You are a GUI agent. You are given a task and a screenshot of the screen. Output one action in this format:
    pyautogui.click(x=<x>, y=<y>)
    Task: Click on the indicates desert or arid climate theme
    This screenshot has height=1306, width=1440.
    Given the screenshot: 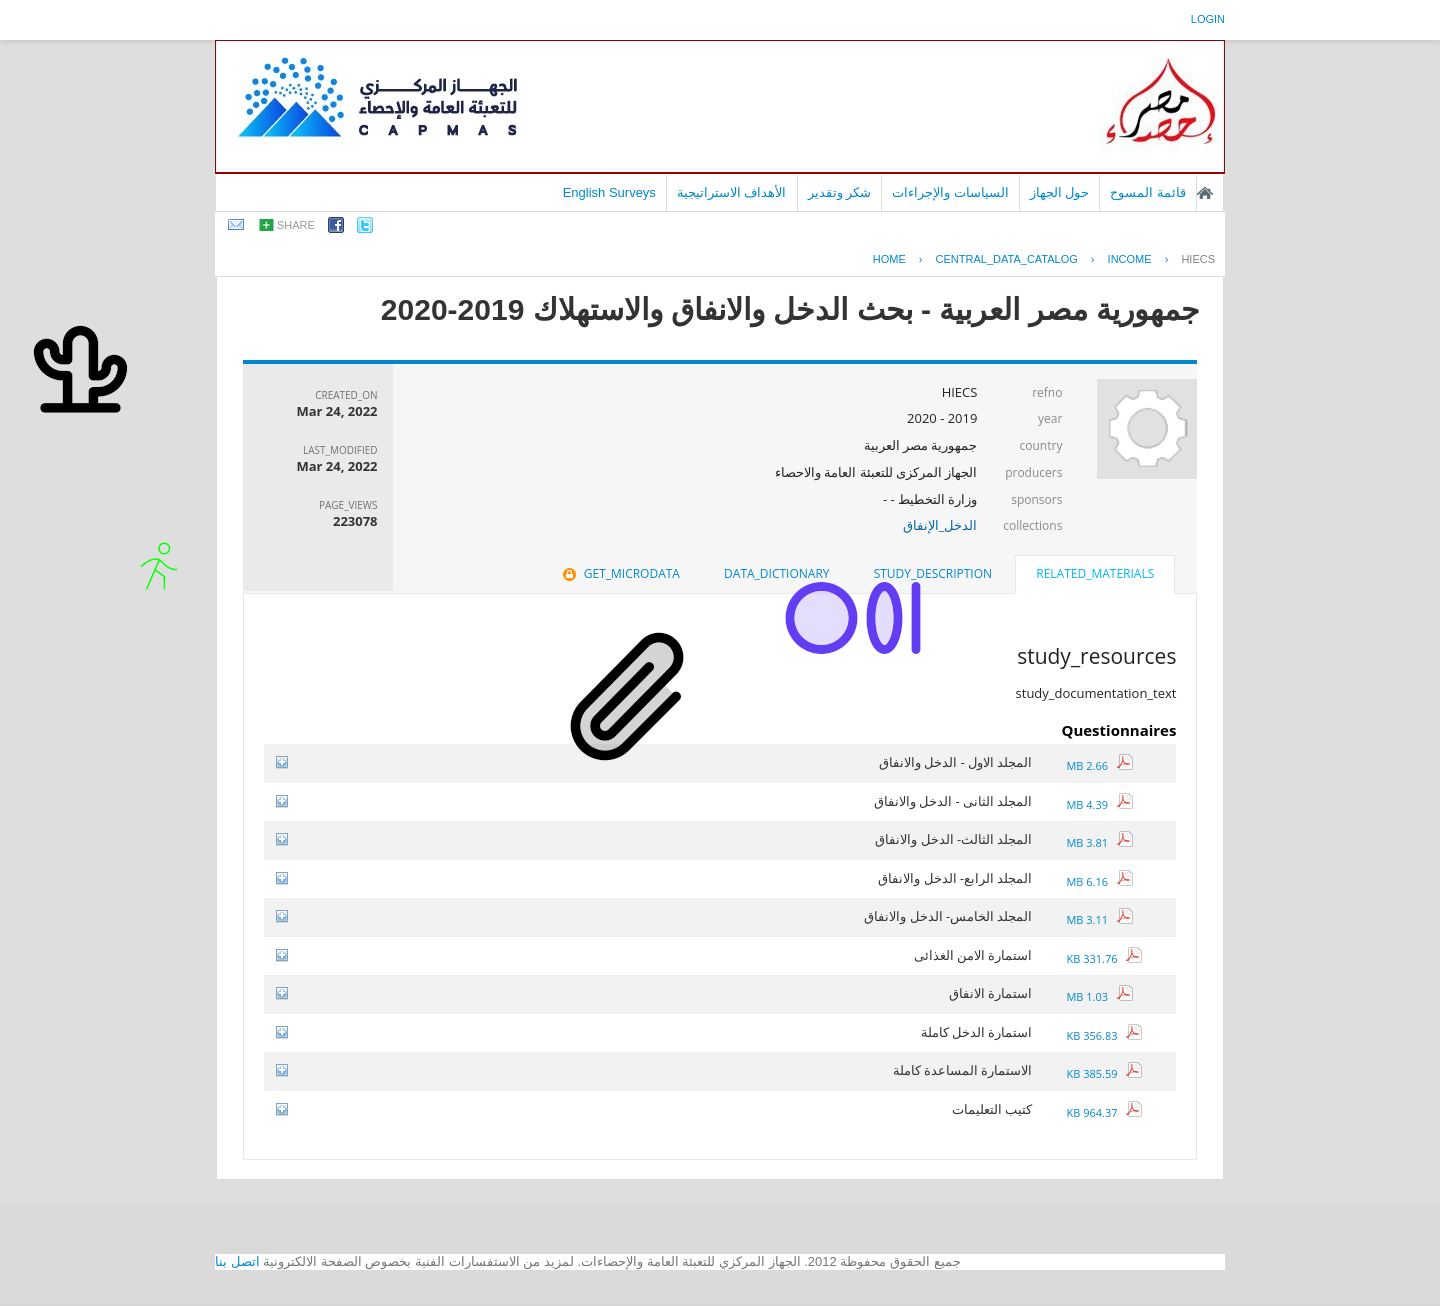 What is the action you would take?
    pyautogui.click(x=80, y=372)
    